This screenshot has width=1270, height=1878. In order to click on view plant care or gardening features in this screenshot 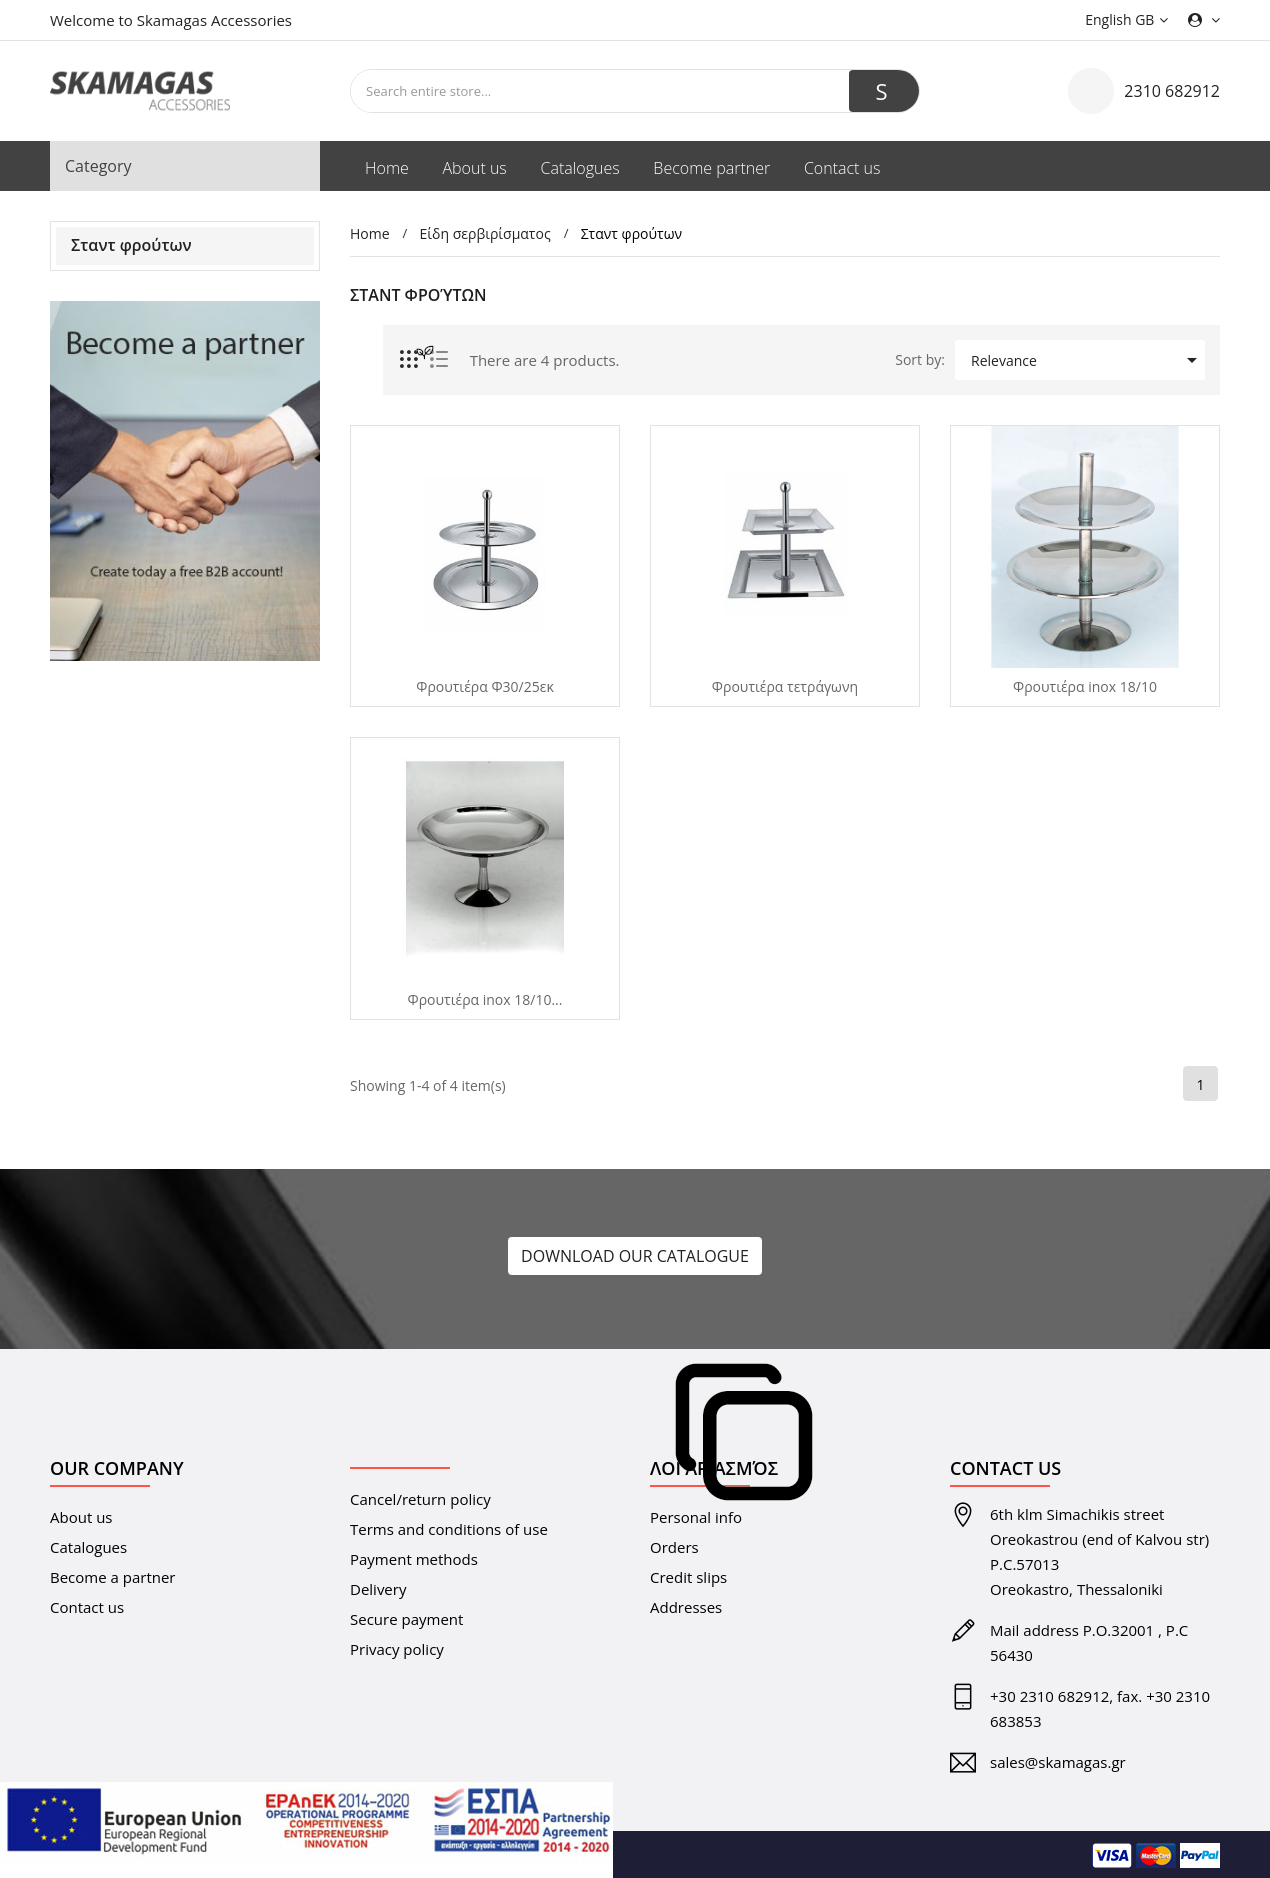, I will do `click(425, 352)`.